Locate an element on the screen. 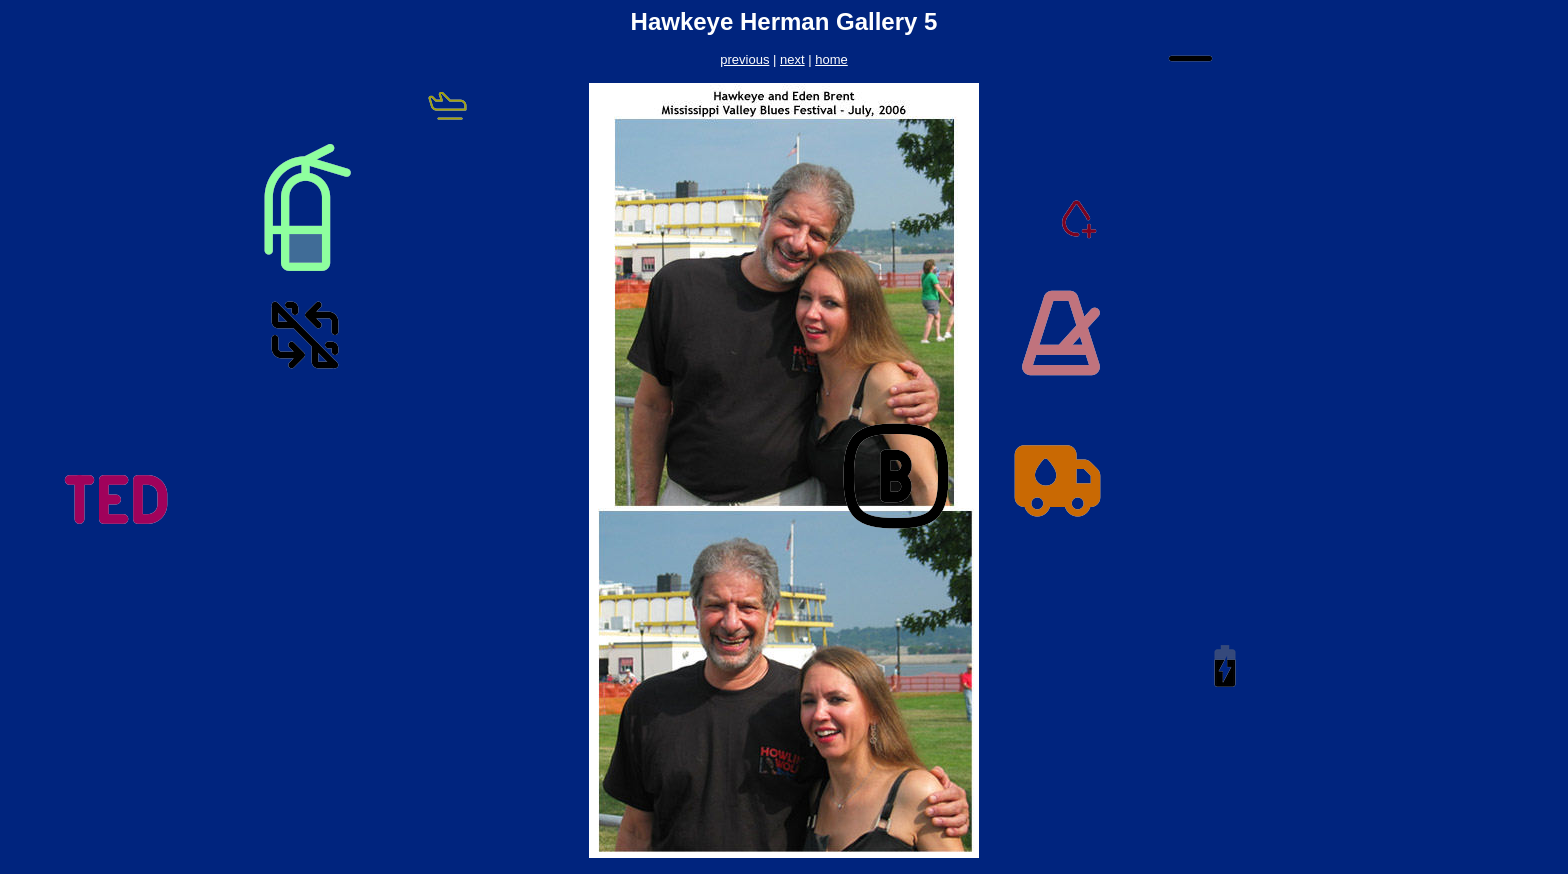 The image size is (1568, 874). apply bold formatting to selected text is located at coordinates (896, 476).